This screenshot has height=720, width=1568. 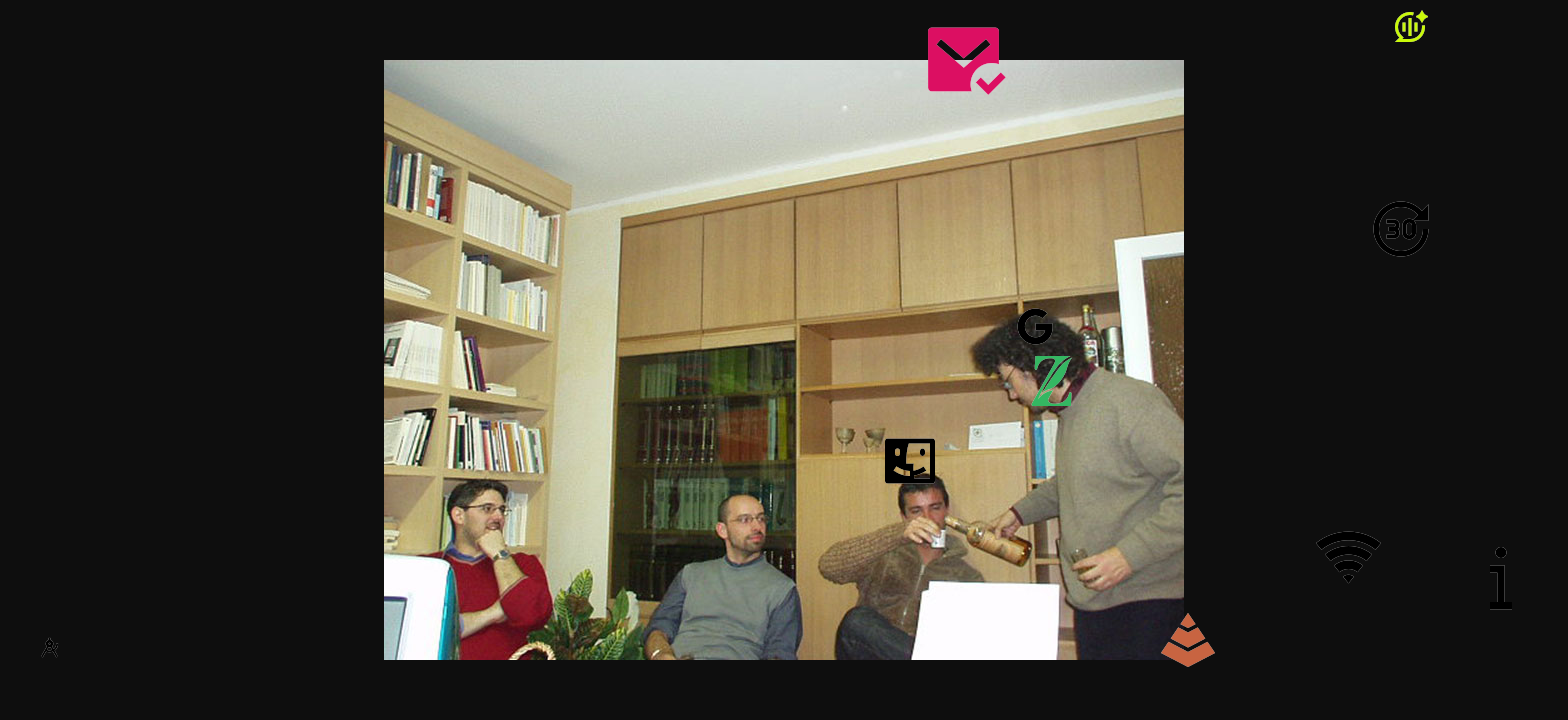 I want to click on open the Zola website or app, so click(x=1052, y=381).